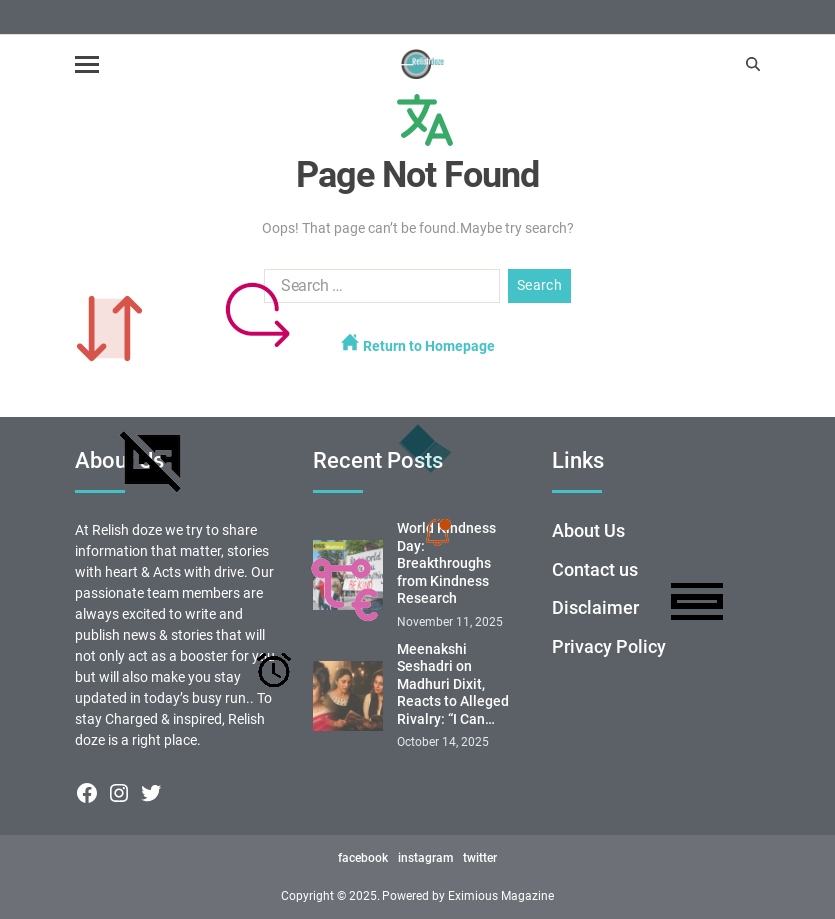 Image resolution: width=835 pixels, height=919 pixels. Describe the element at coordinates (425, 120) in the screenshot. I see `change language settings` at that location.